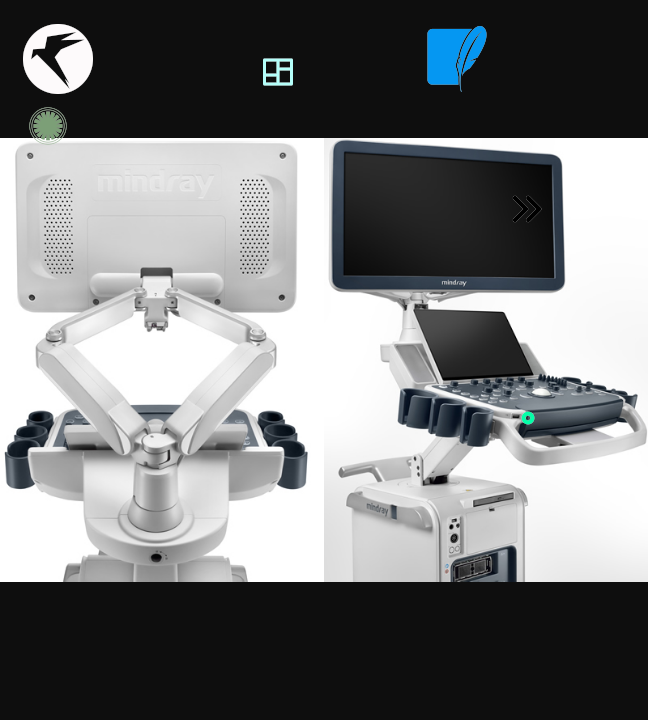 This screenshot has height=720, width=648. I want to click on SQLite database technology, so click(457, 59).